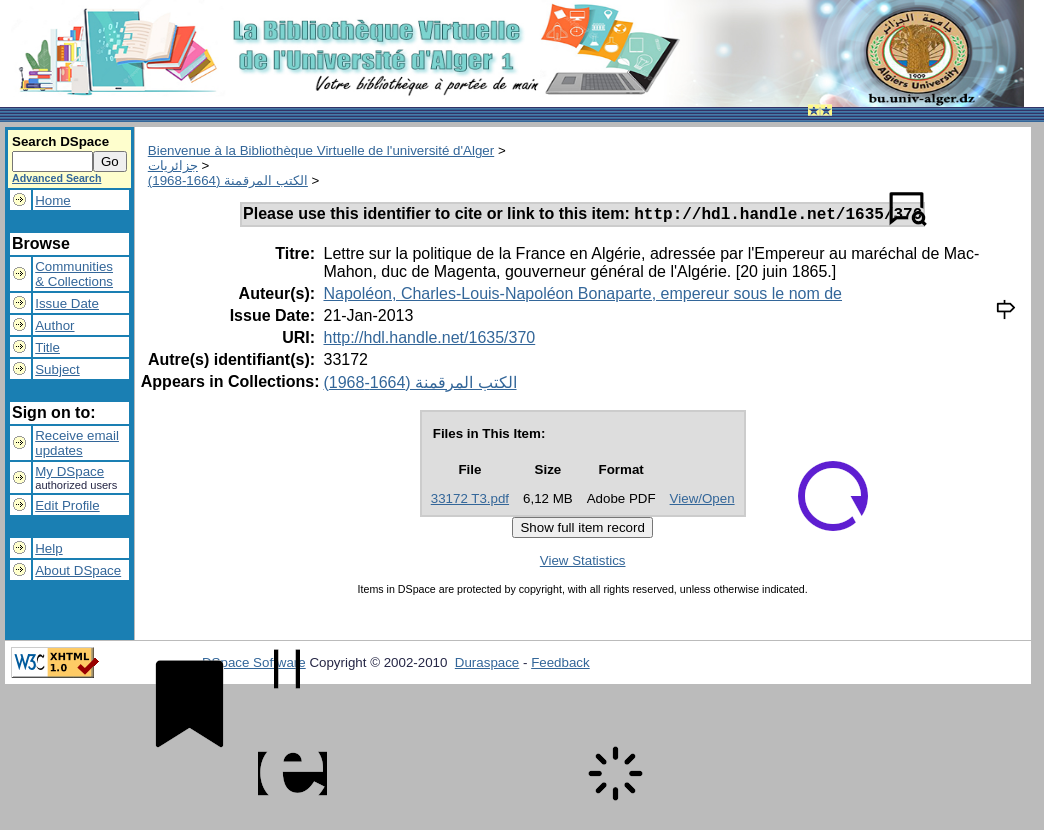 The height and width of the screenshot is (830, 1044). What do you see at coordinates (615, 773) in the screenshot?
I see `loading content in progress` at bounding box center [615, 773].